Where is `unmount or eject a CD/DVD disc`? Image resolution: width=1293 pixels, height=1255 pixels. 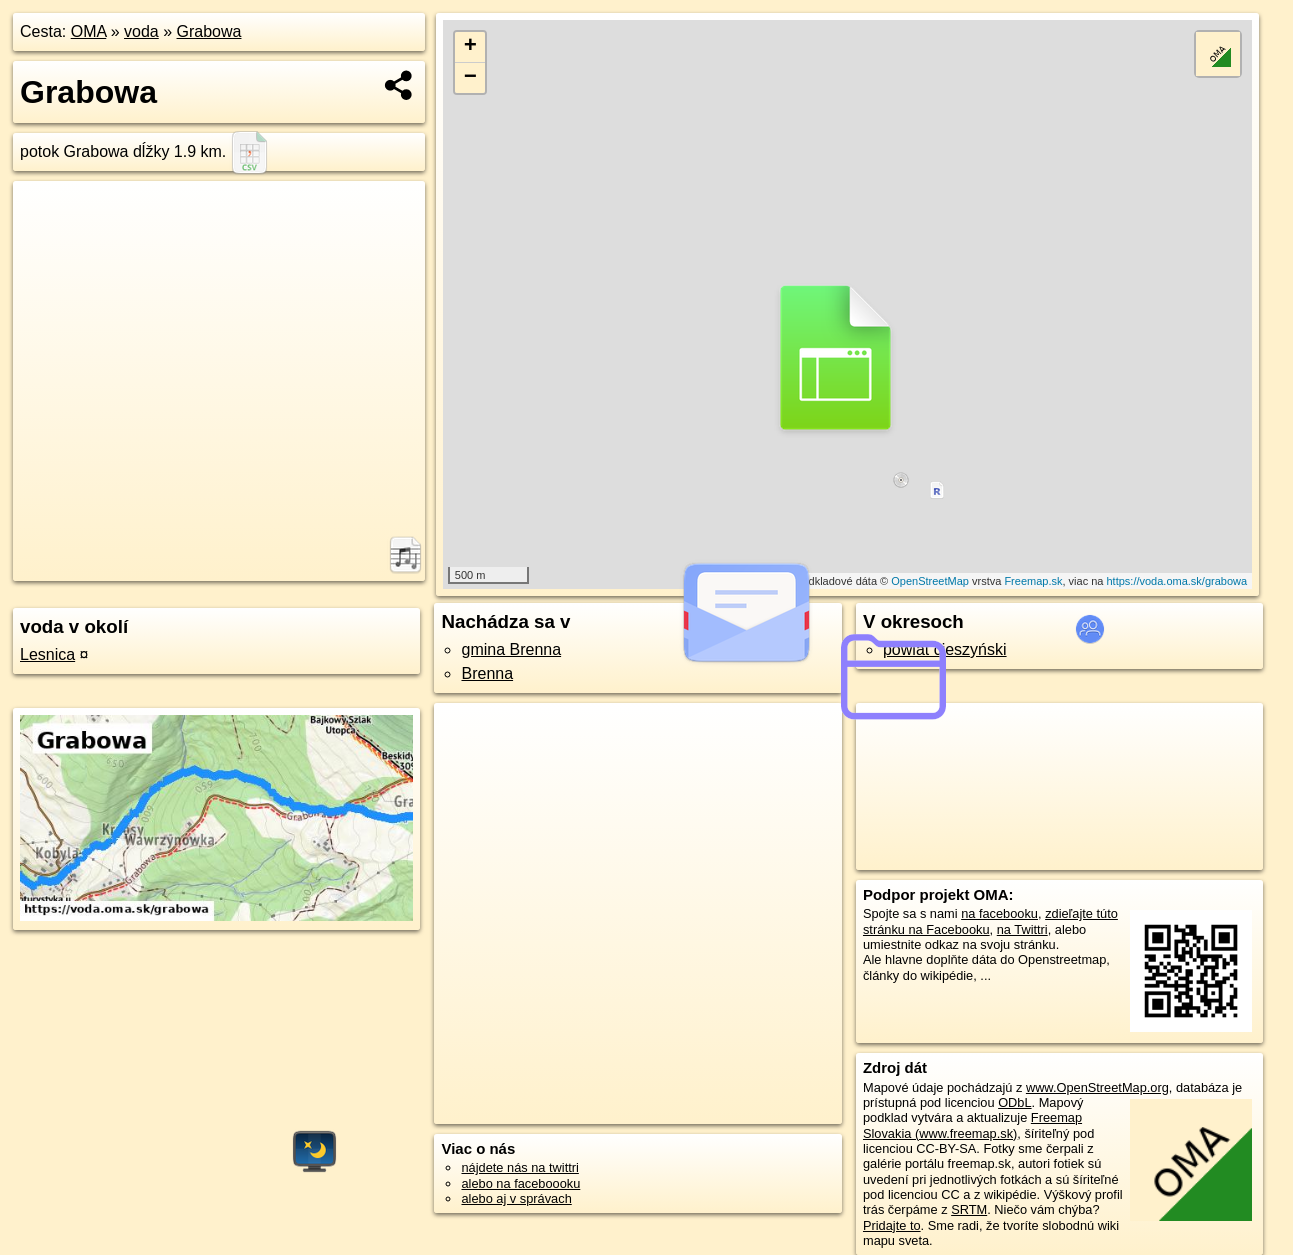 unmount or eject a CD/DVD disc is located at coordinates (901, 480).